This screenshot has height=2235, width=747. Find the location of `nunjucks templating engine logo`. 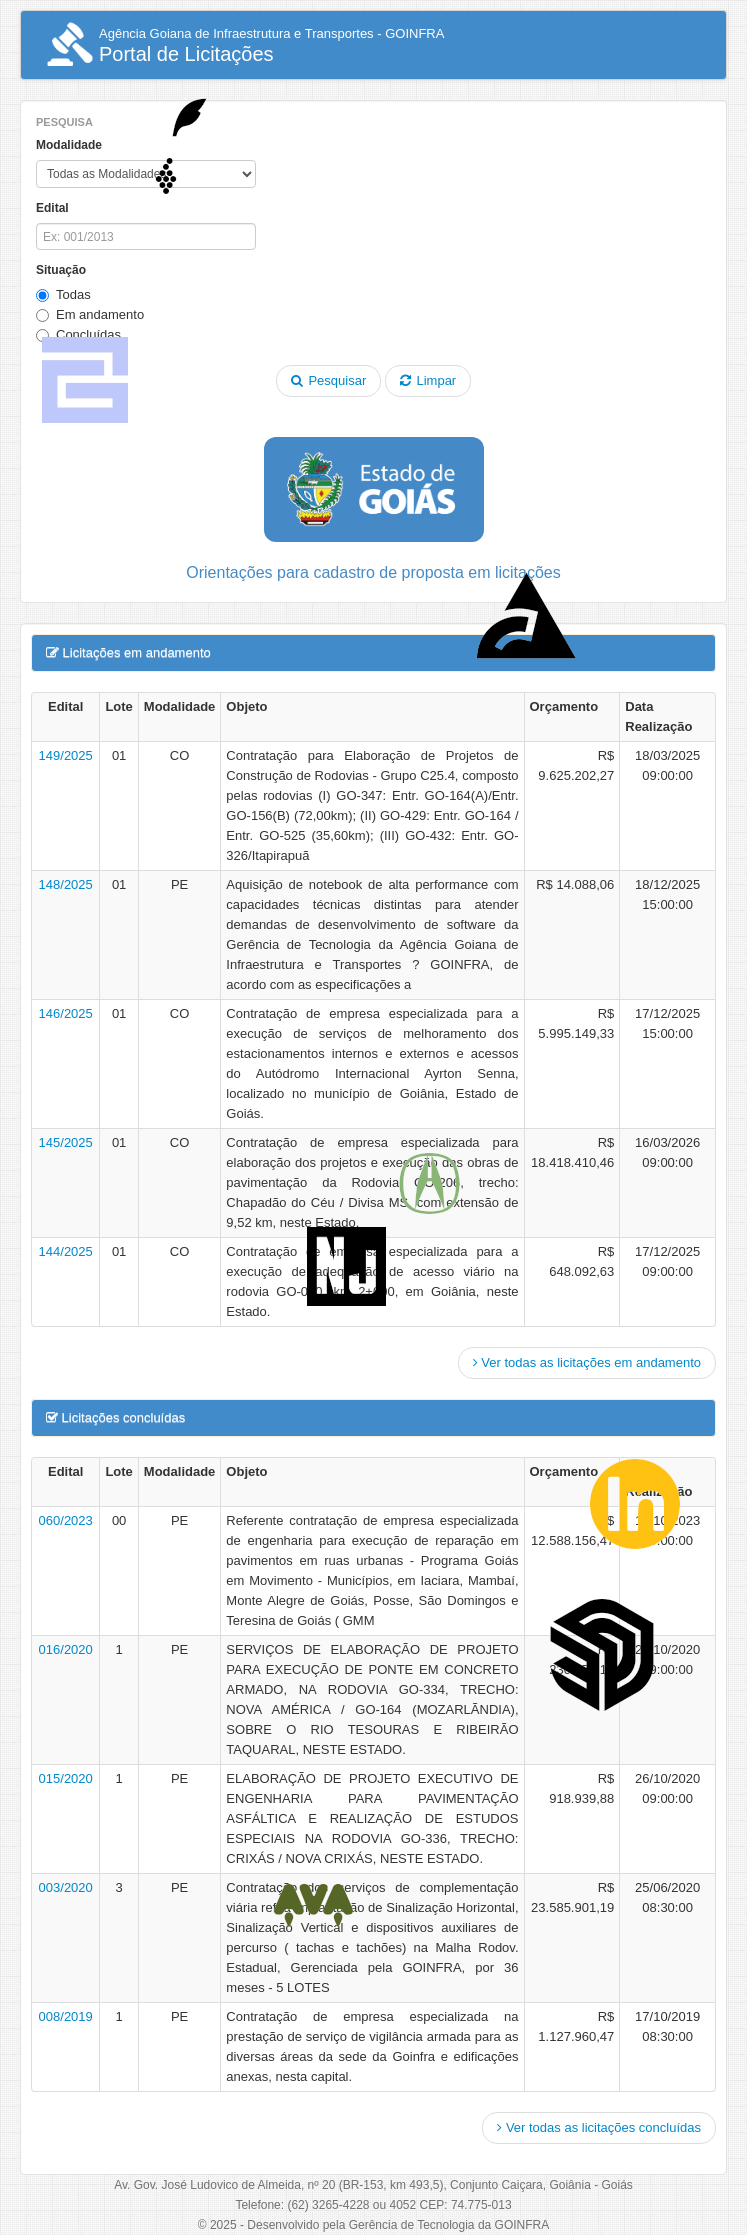

nunjucks templating engine logo is located at coordinates (346, 1266).